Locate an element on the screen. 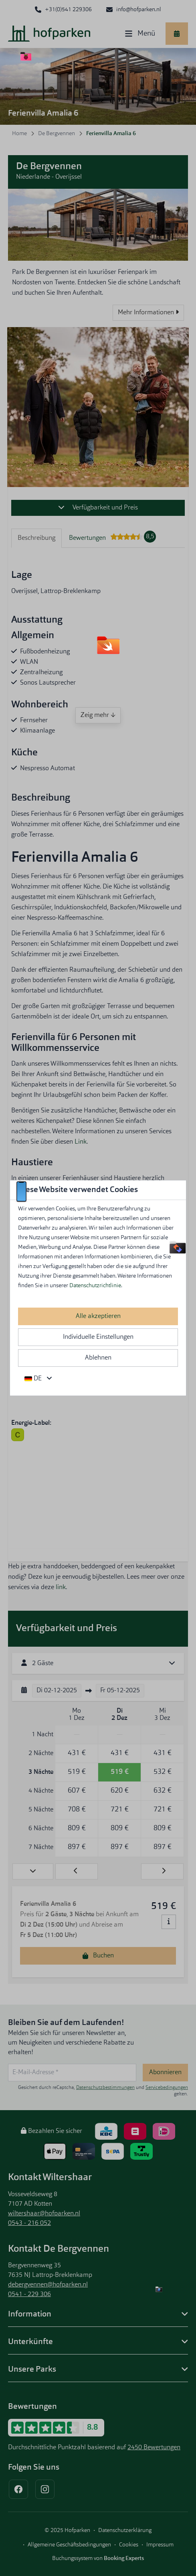  folder containing SolidJS project files is located at coordinates (159, 2289).